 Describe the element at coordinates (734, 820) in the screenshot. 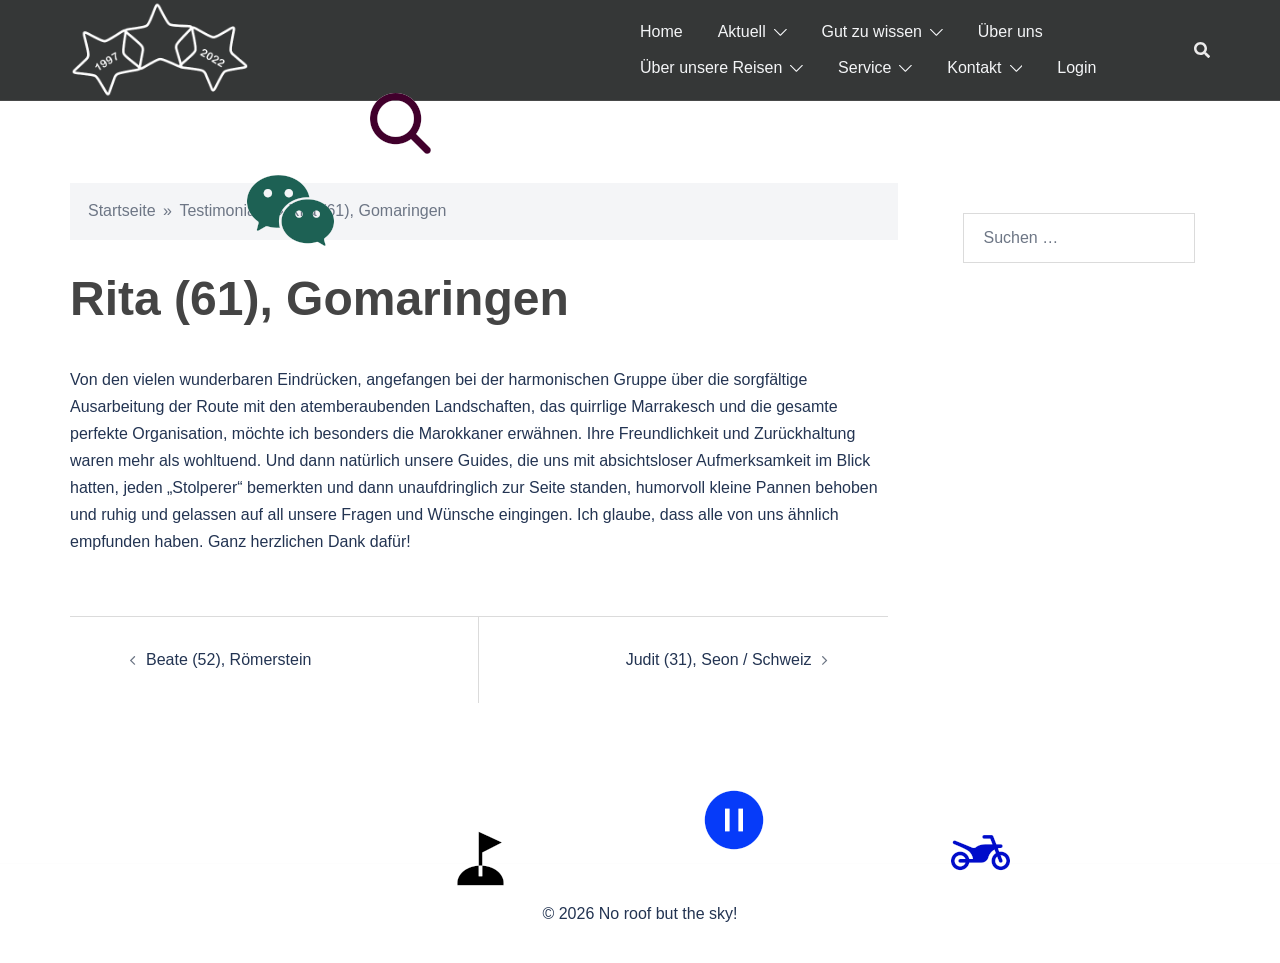

I see `pause media playback` at that location.